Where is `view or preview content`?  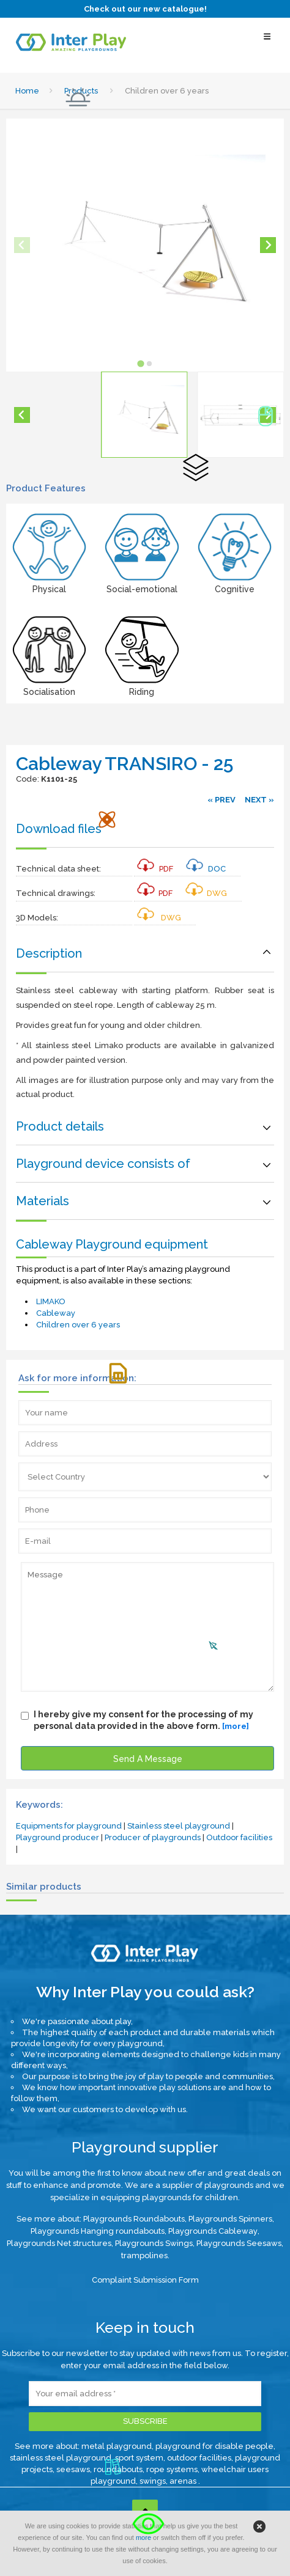 view or preview content is located at coordinates (148, 2523).